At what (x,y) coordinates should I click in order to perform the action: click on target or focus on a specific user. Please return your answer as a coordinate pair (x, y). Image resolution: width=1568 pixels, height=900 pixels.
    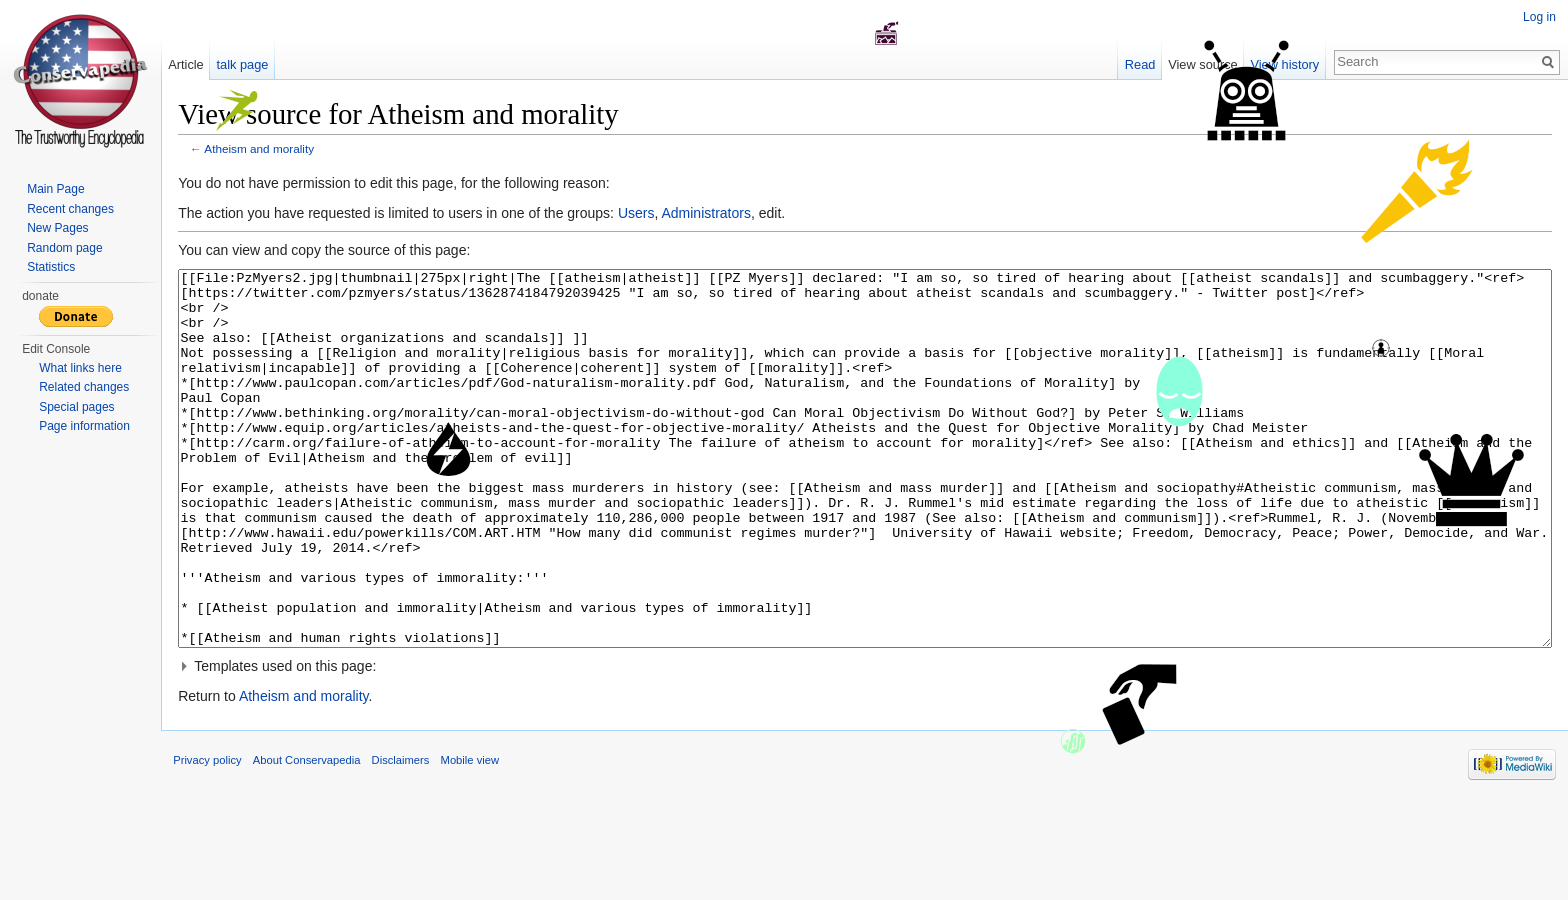
    Looking at the image, I should click on (1381, 348).